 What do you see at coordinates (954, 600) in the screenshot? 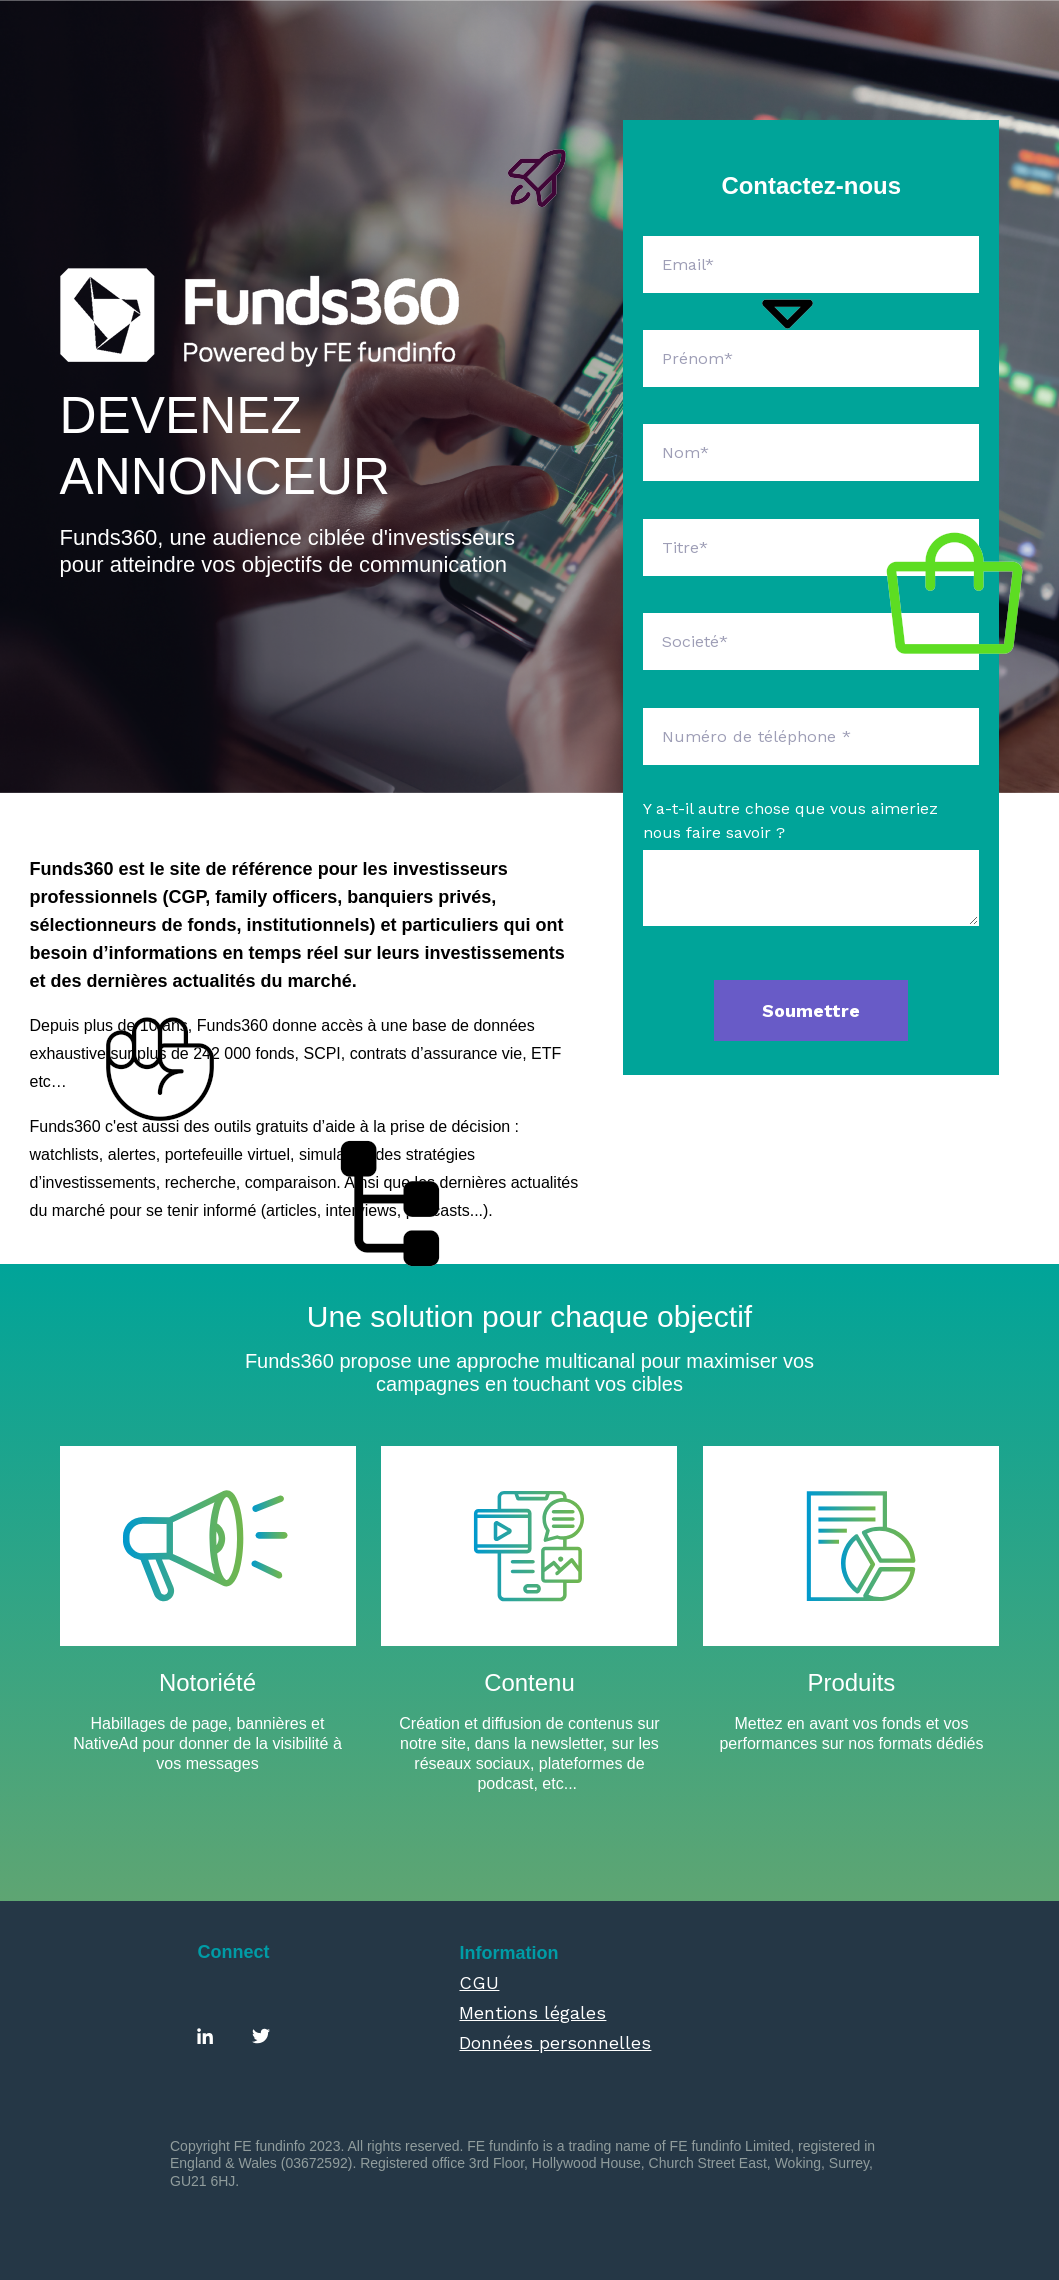
I see `view your shopping bag` at bounding box center [954, 600].